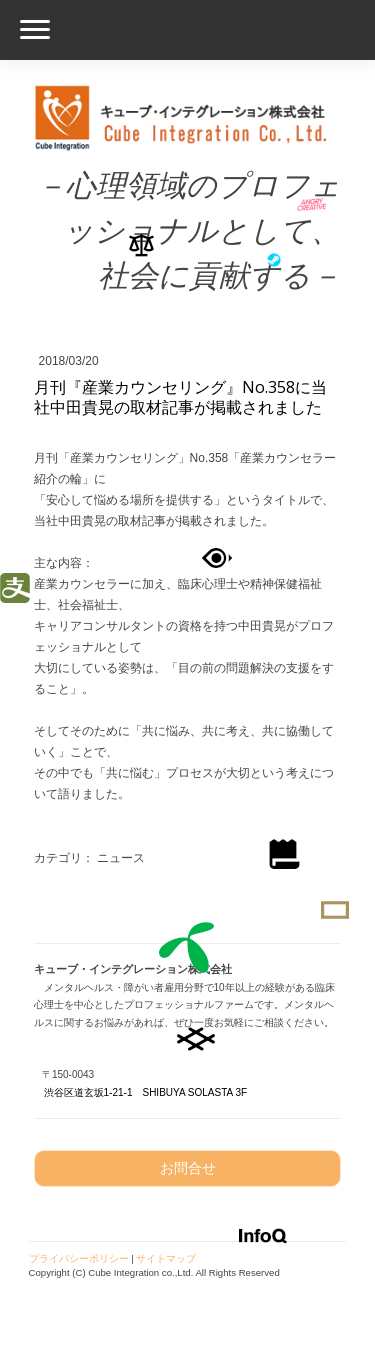 The height and width of the screenshot is (1364, 375). Describe the element at coordinates (15, 588) in the screenshot. I see `pay with Alipay` at that location.